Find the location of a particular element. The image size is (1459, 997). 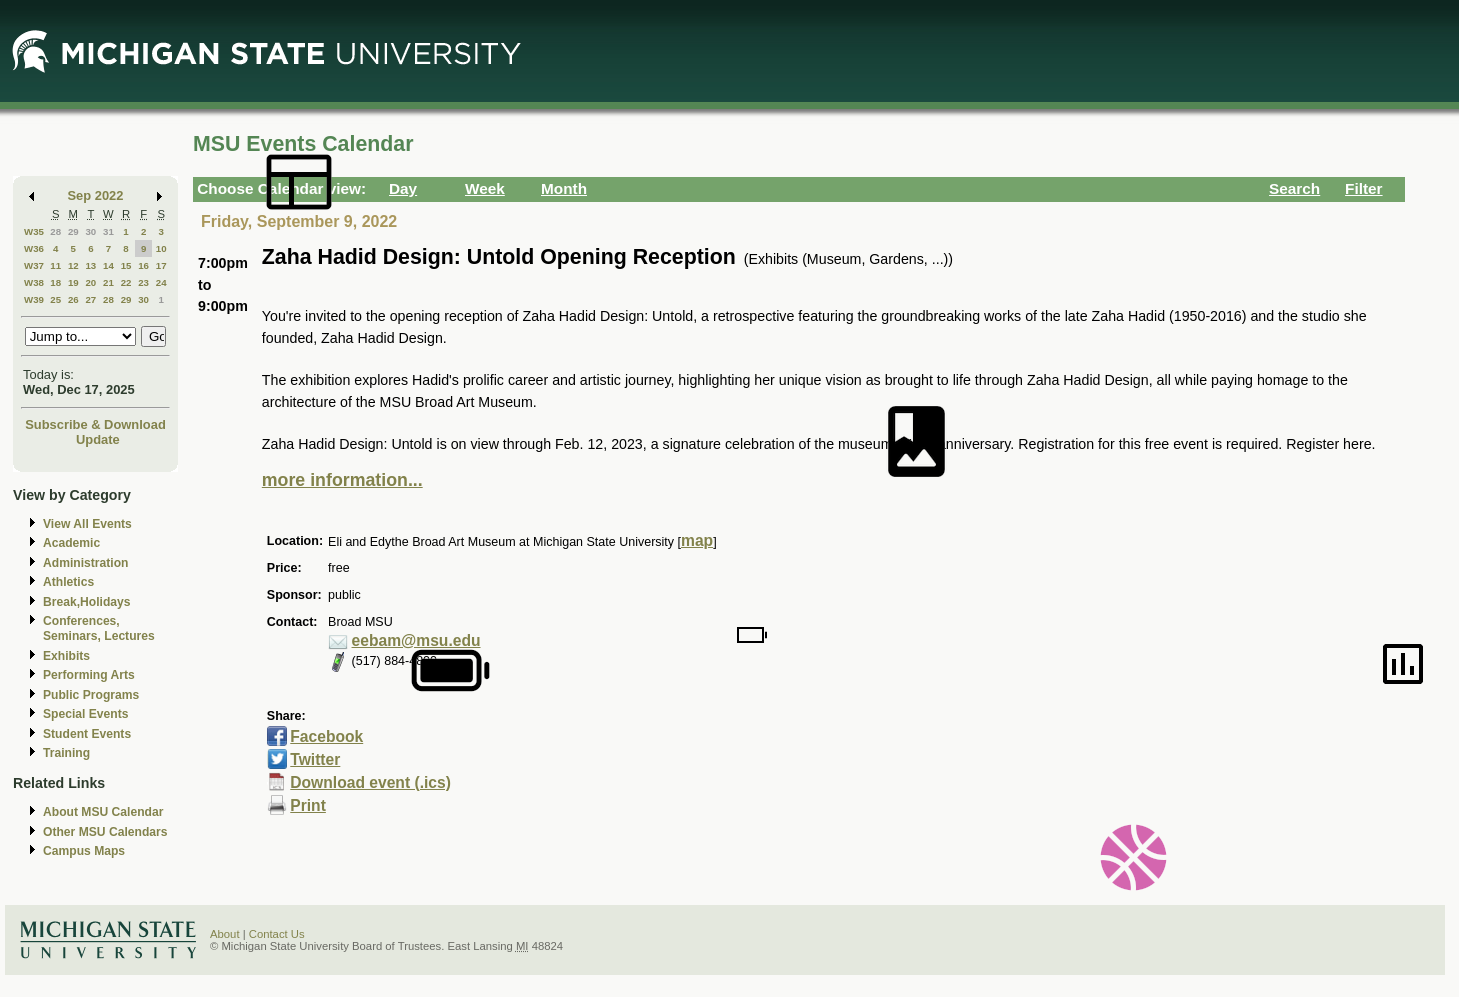

access sports or basketball-related content is located at coordinates (1133, 857).